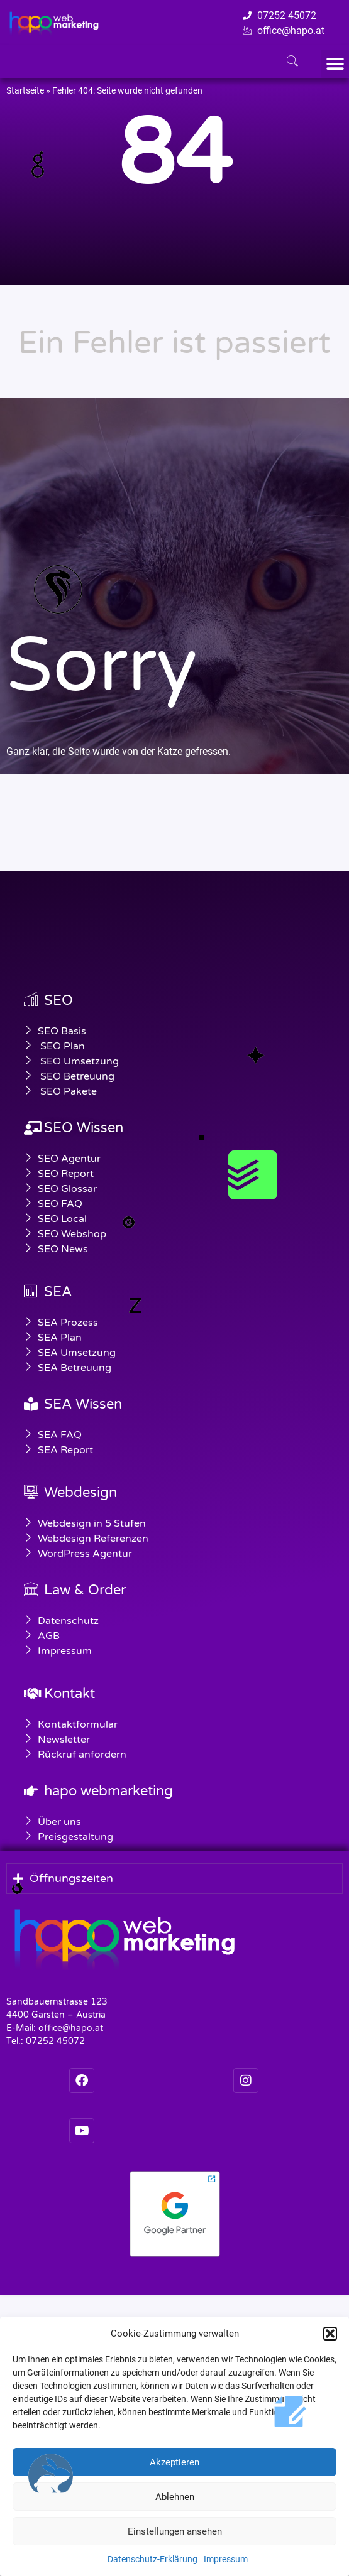 The image size is (349, 2576). I want to click on visit the Headphone Zone website or store, so click(18, 1888).